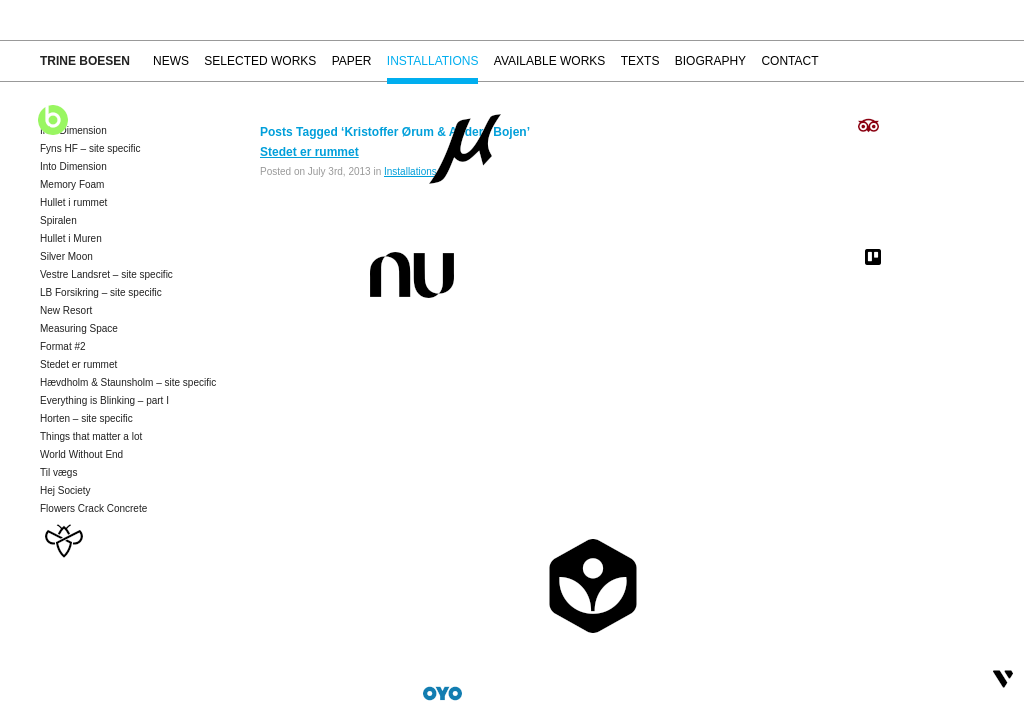 The height and width of the screenshot is (720, 1024). Describe the element at coordinates (53, 120) in the screenshot. I see `open the Beats by Dre app` at that location.